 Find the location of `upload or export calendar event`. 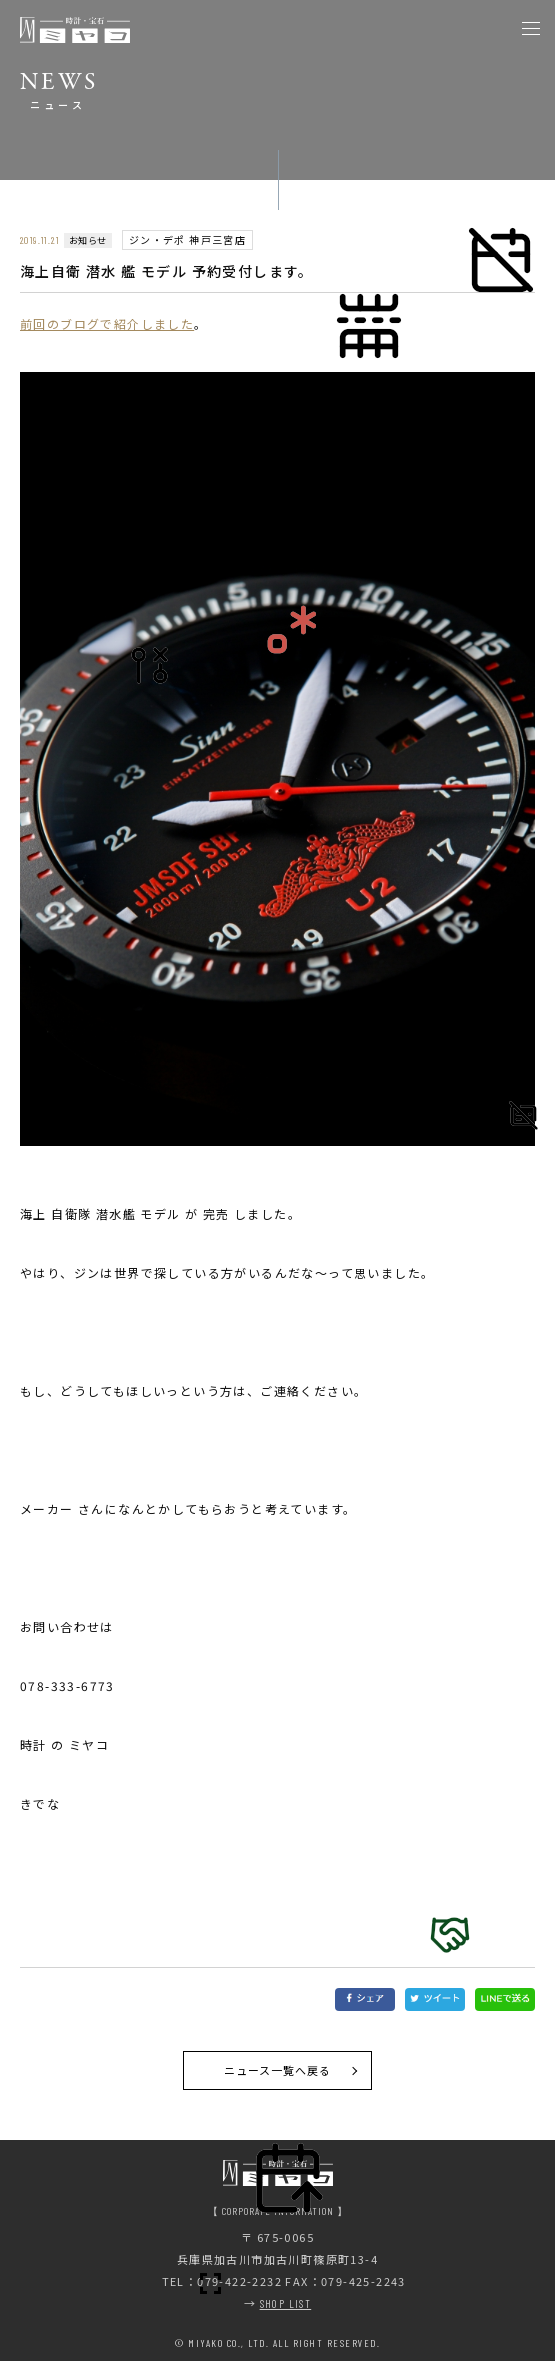

upload or export calendar event is located at coordinates (288, 2178).